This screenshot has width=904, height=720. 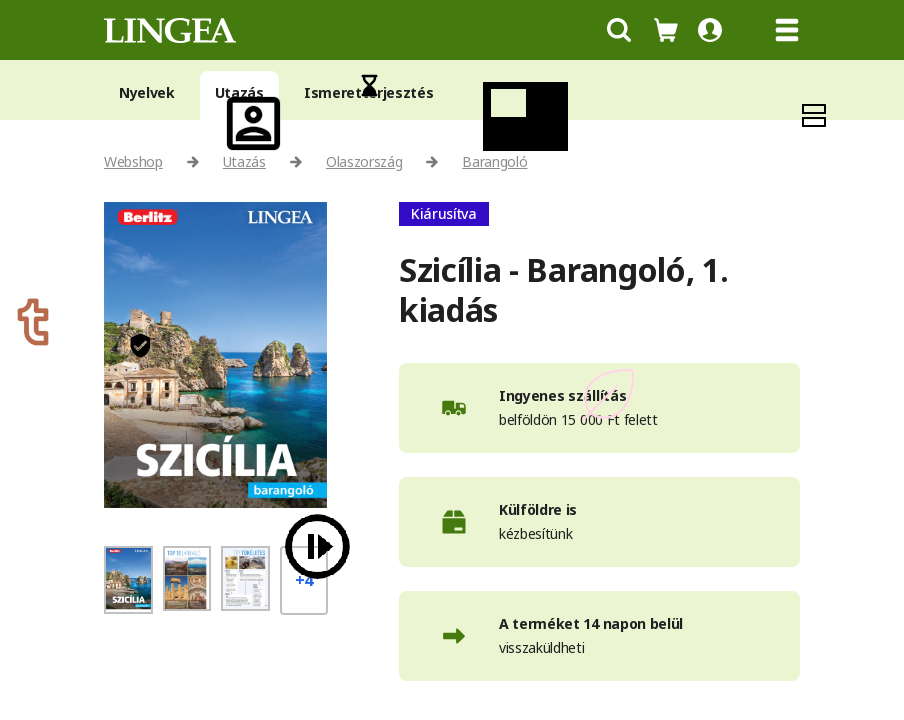 What do you see at coordinates (369, 85) in the screenshot?
I see `indicates time remaining or countdown in progress` at bounding box center [369, 85].